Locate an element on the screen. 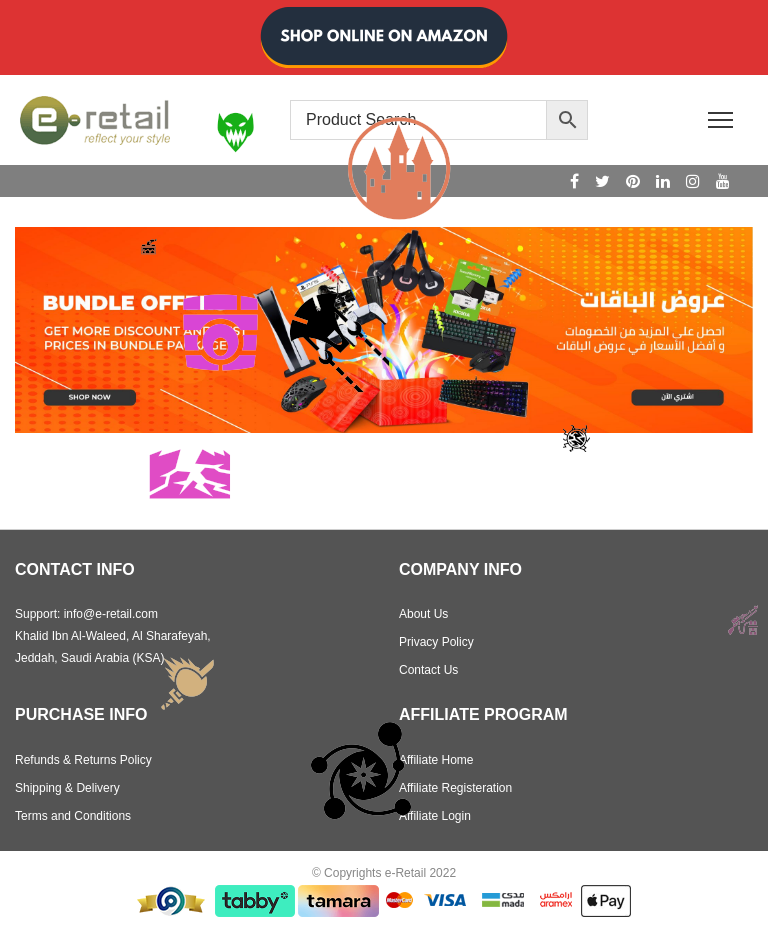 The image size is (768, 939). select imp or demon character is located at coordinates (235, 132).